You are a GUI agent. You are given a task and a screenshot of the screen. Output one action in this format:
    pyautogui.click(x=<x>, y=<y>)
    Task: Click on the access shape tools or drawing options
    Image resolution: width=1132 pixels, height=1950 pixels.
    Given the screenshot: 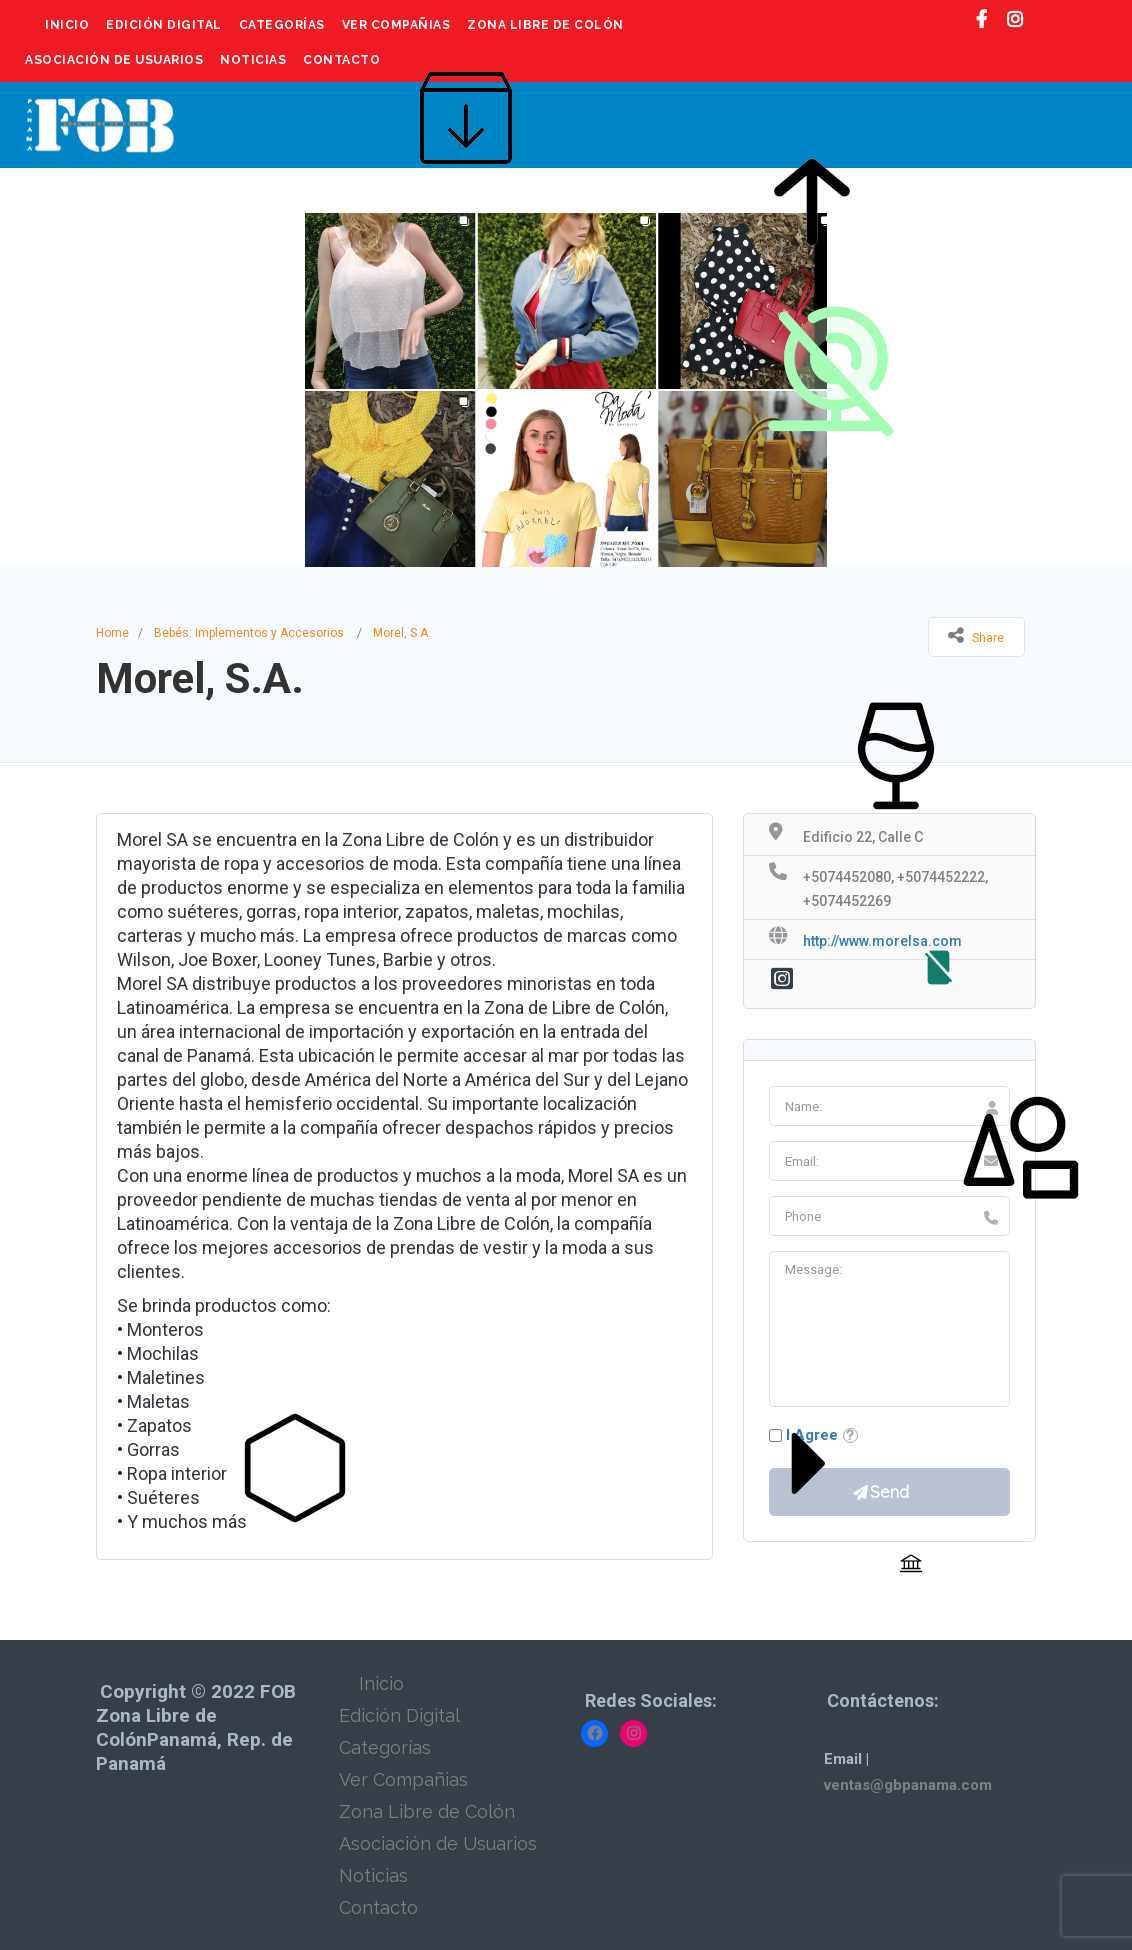 What is the action you would take?
    pyautogui.click(x=1023, y=1152)
    